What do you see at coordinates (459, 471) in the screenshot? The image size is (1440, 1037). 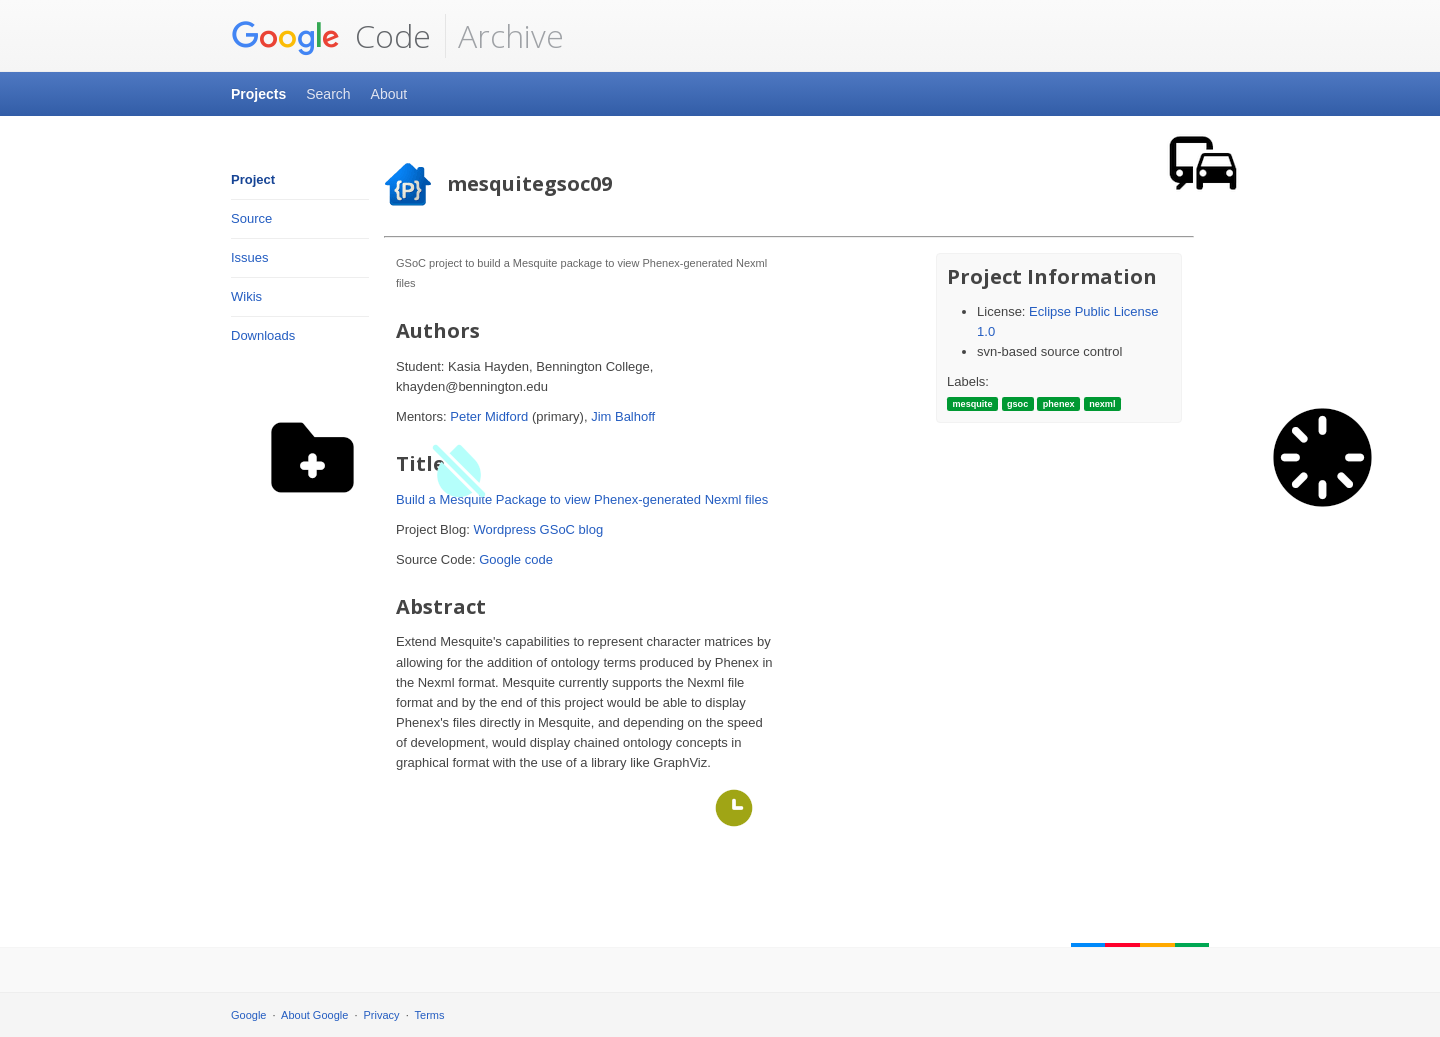 I see `disable water or liquid-related features` at bounding box center [459, 471].